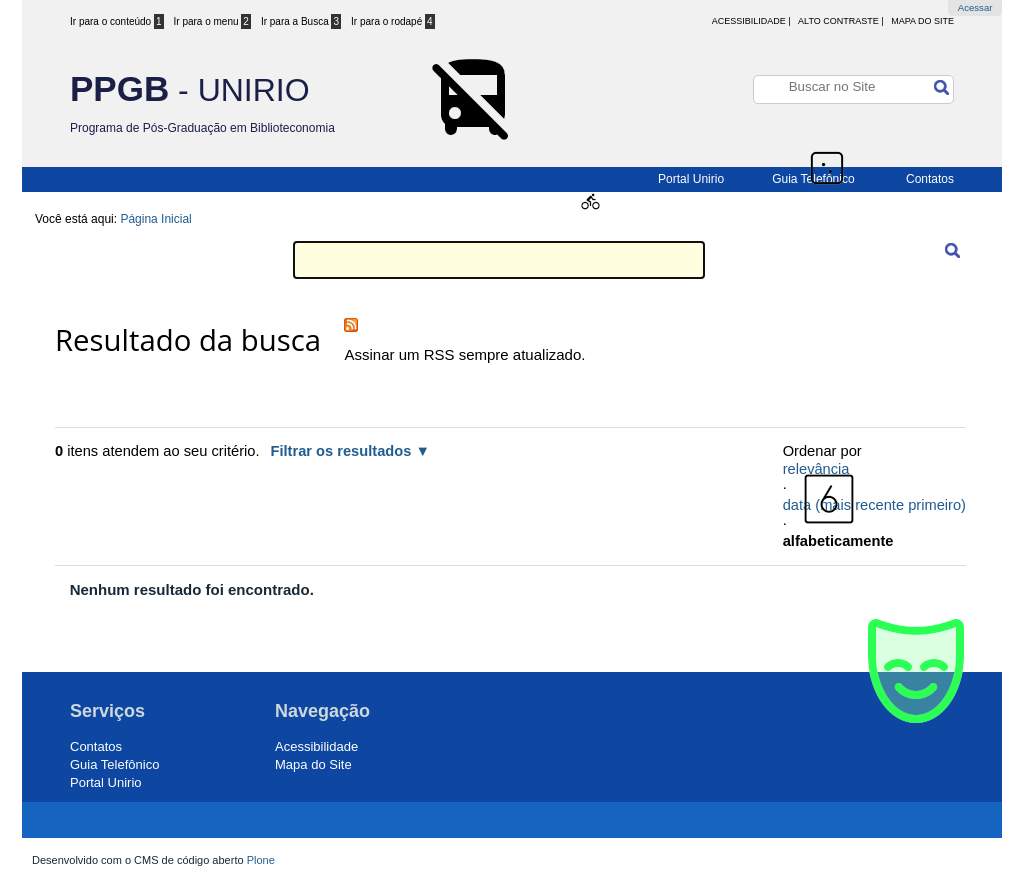 The width and height of the screenshot is (1024, 877). What do you see at coordinates (916, 667) in the screenshot?
I see `theater or entertainment category` at bounding box center [916, 667].